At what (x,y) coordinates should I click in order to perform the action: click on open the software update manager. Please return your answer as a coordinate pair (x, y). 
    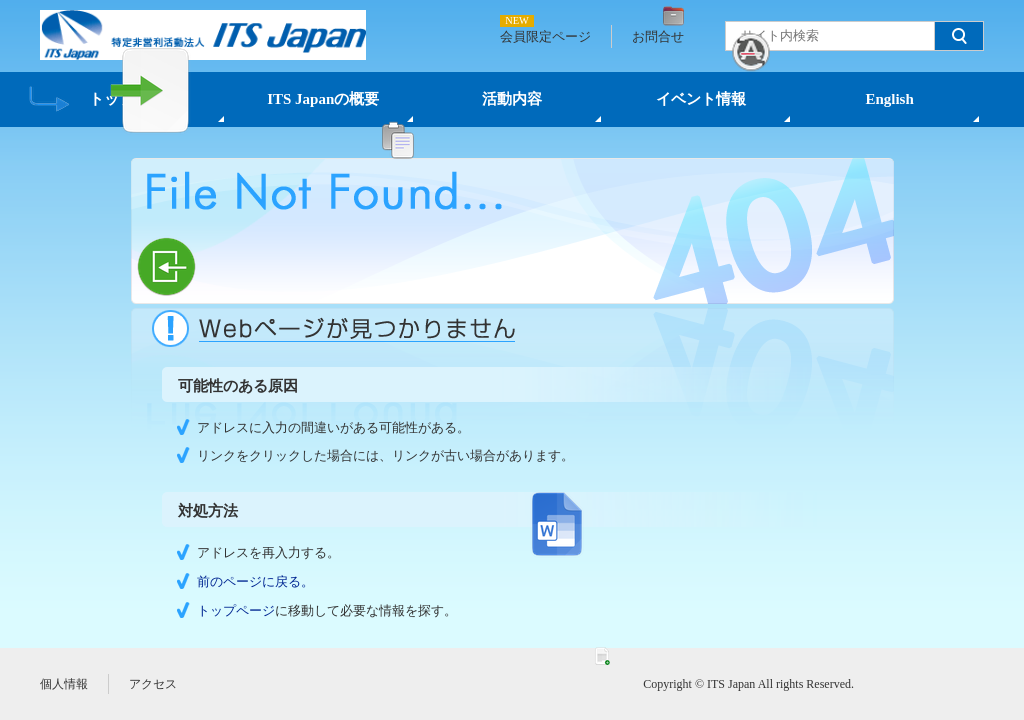
    Looking at the image, I should click on (751, 52).